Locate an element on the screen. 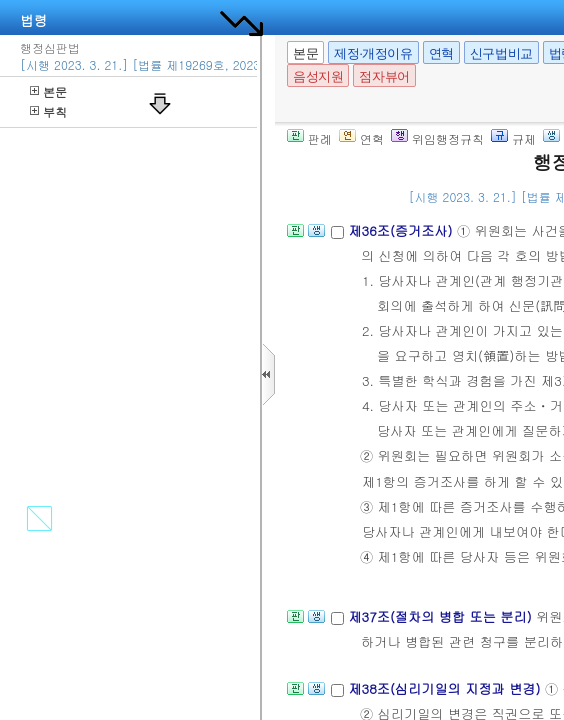 The width and height of the screenshot is (564, 720). placeholder for missing or unloaded image content is located at coordinates (39, 518).